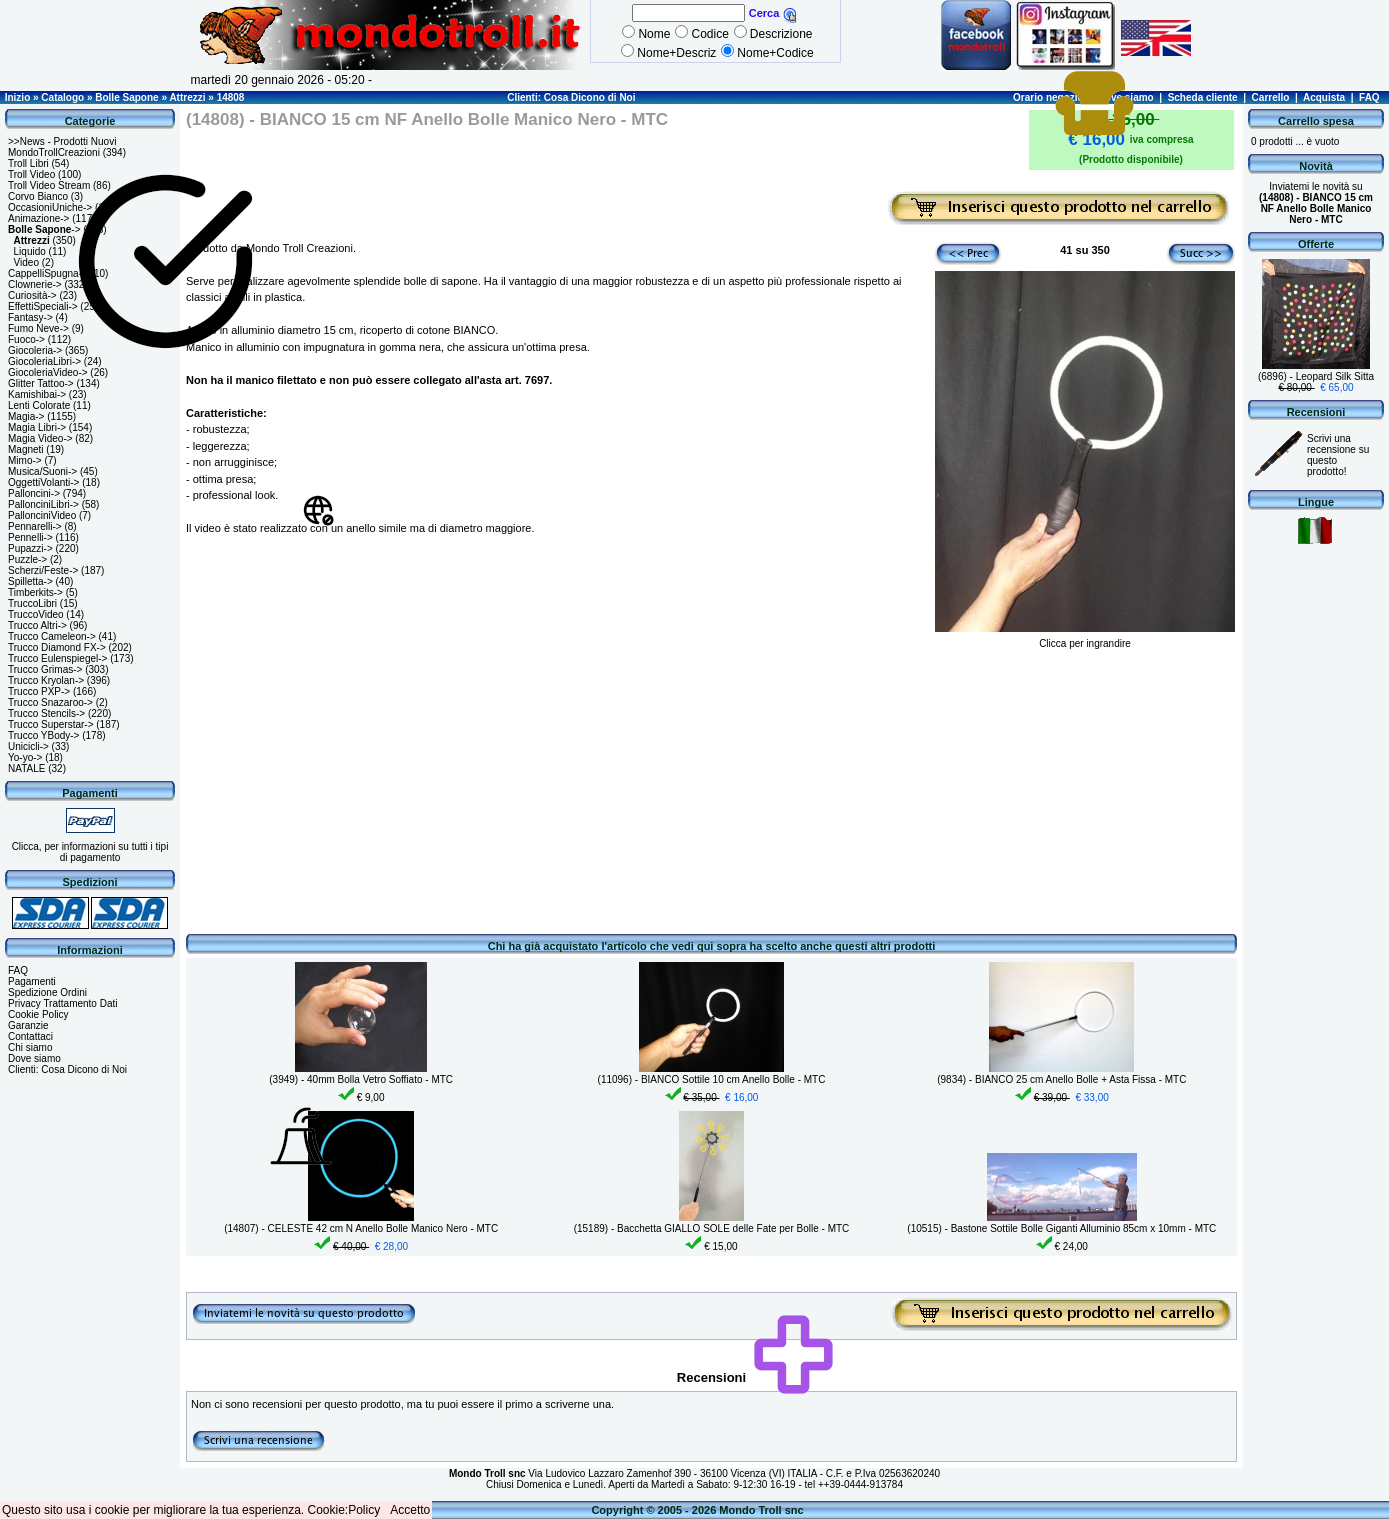 Image resolution: width=1389 pixels, height=1519 pixels. I want to click on indicates task or action completed successfully, so click(165, 261).